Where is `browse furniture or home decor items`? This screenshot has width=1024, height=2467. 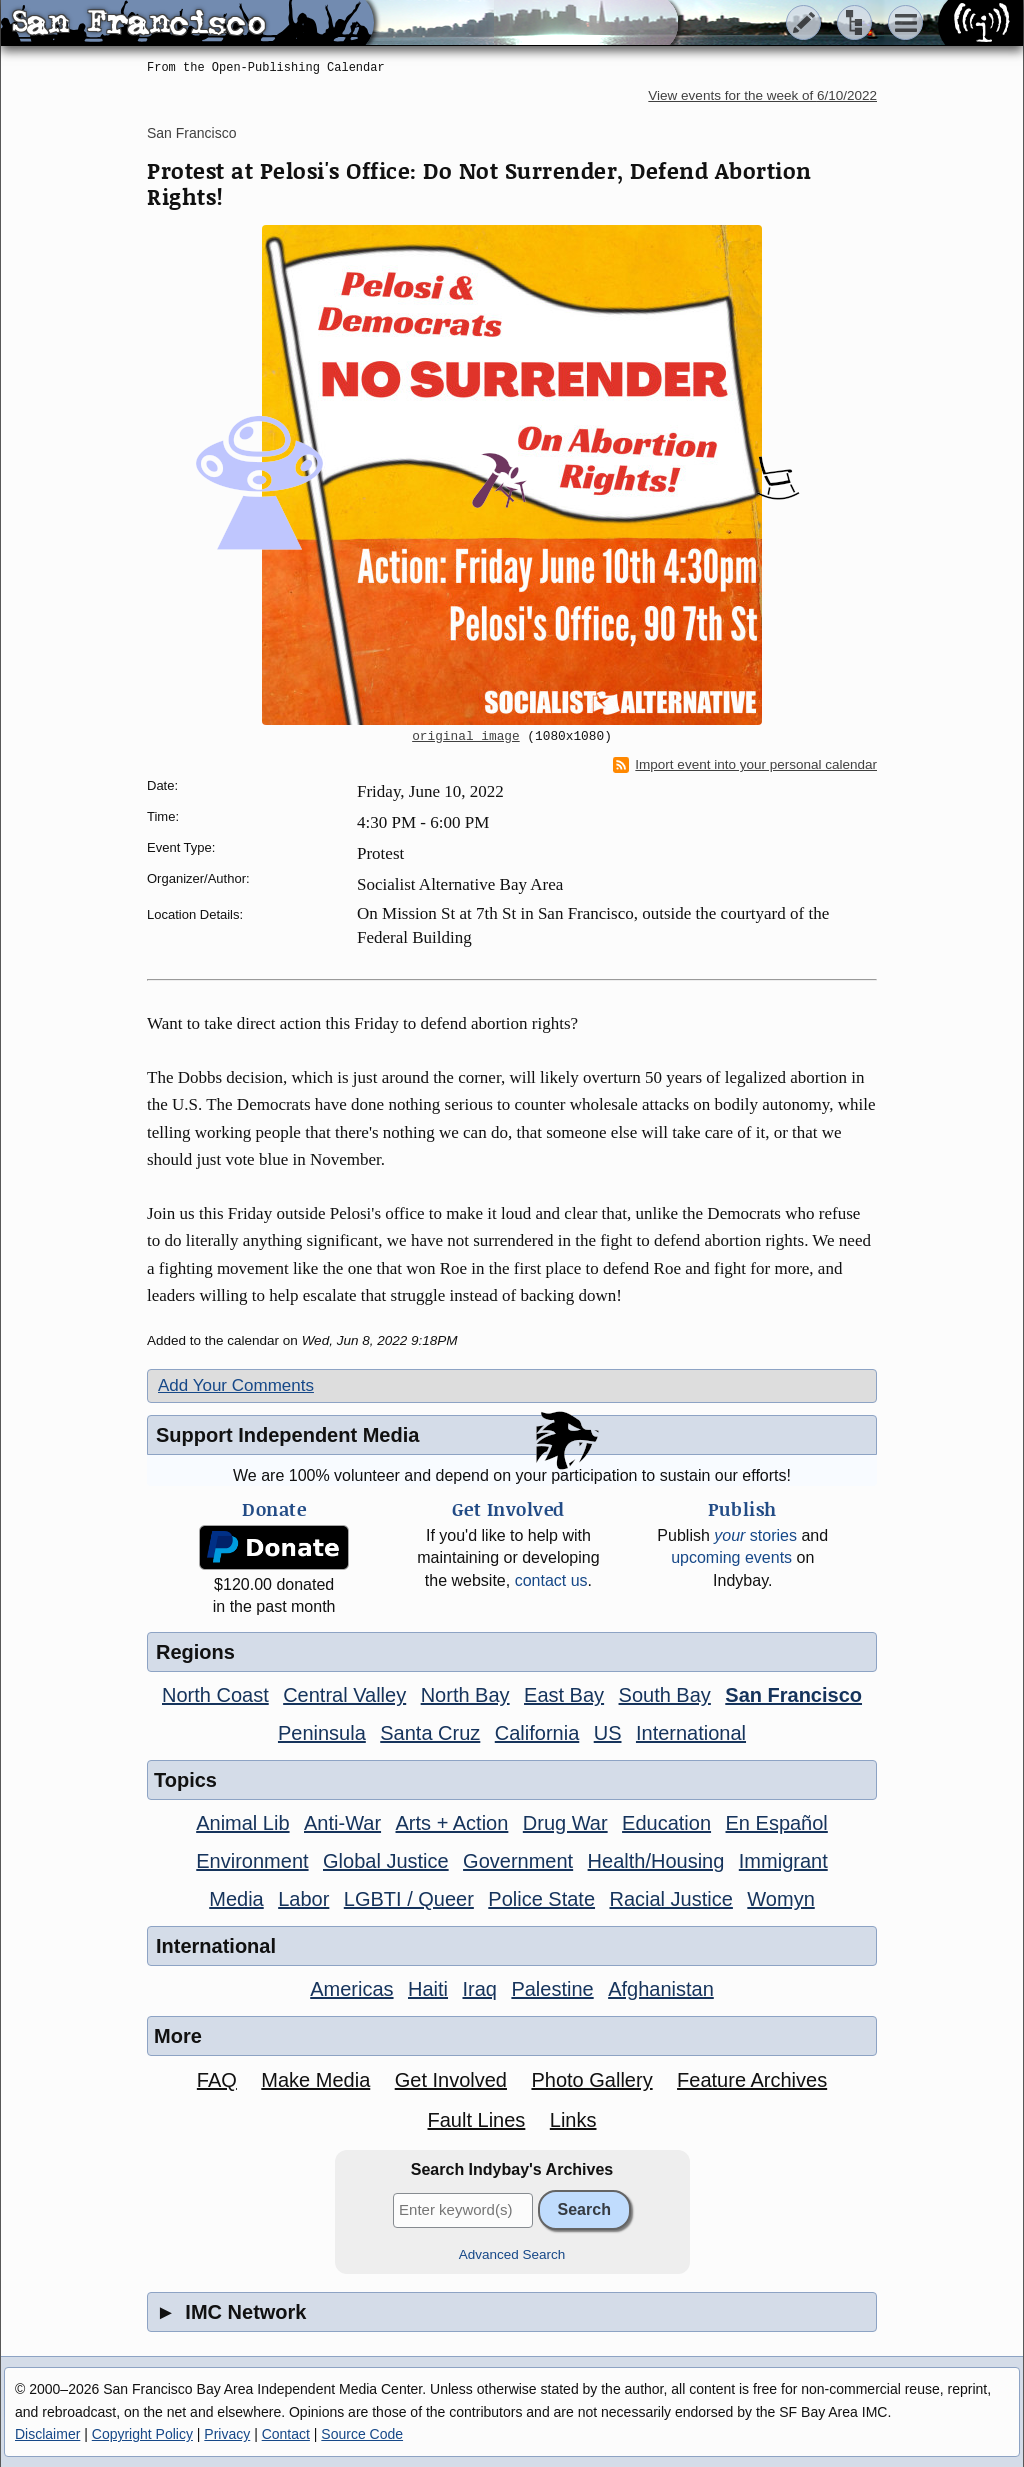 browse furniture or home decor items is located at coordinates (778, 478).